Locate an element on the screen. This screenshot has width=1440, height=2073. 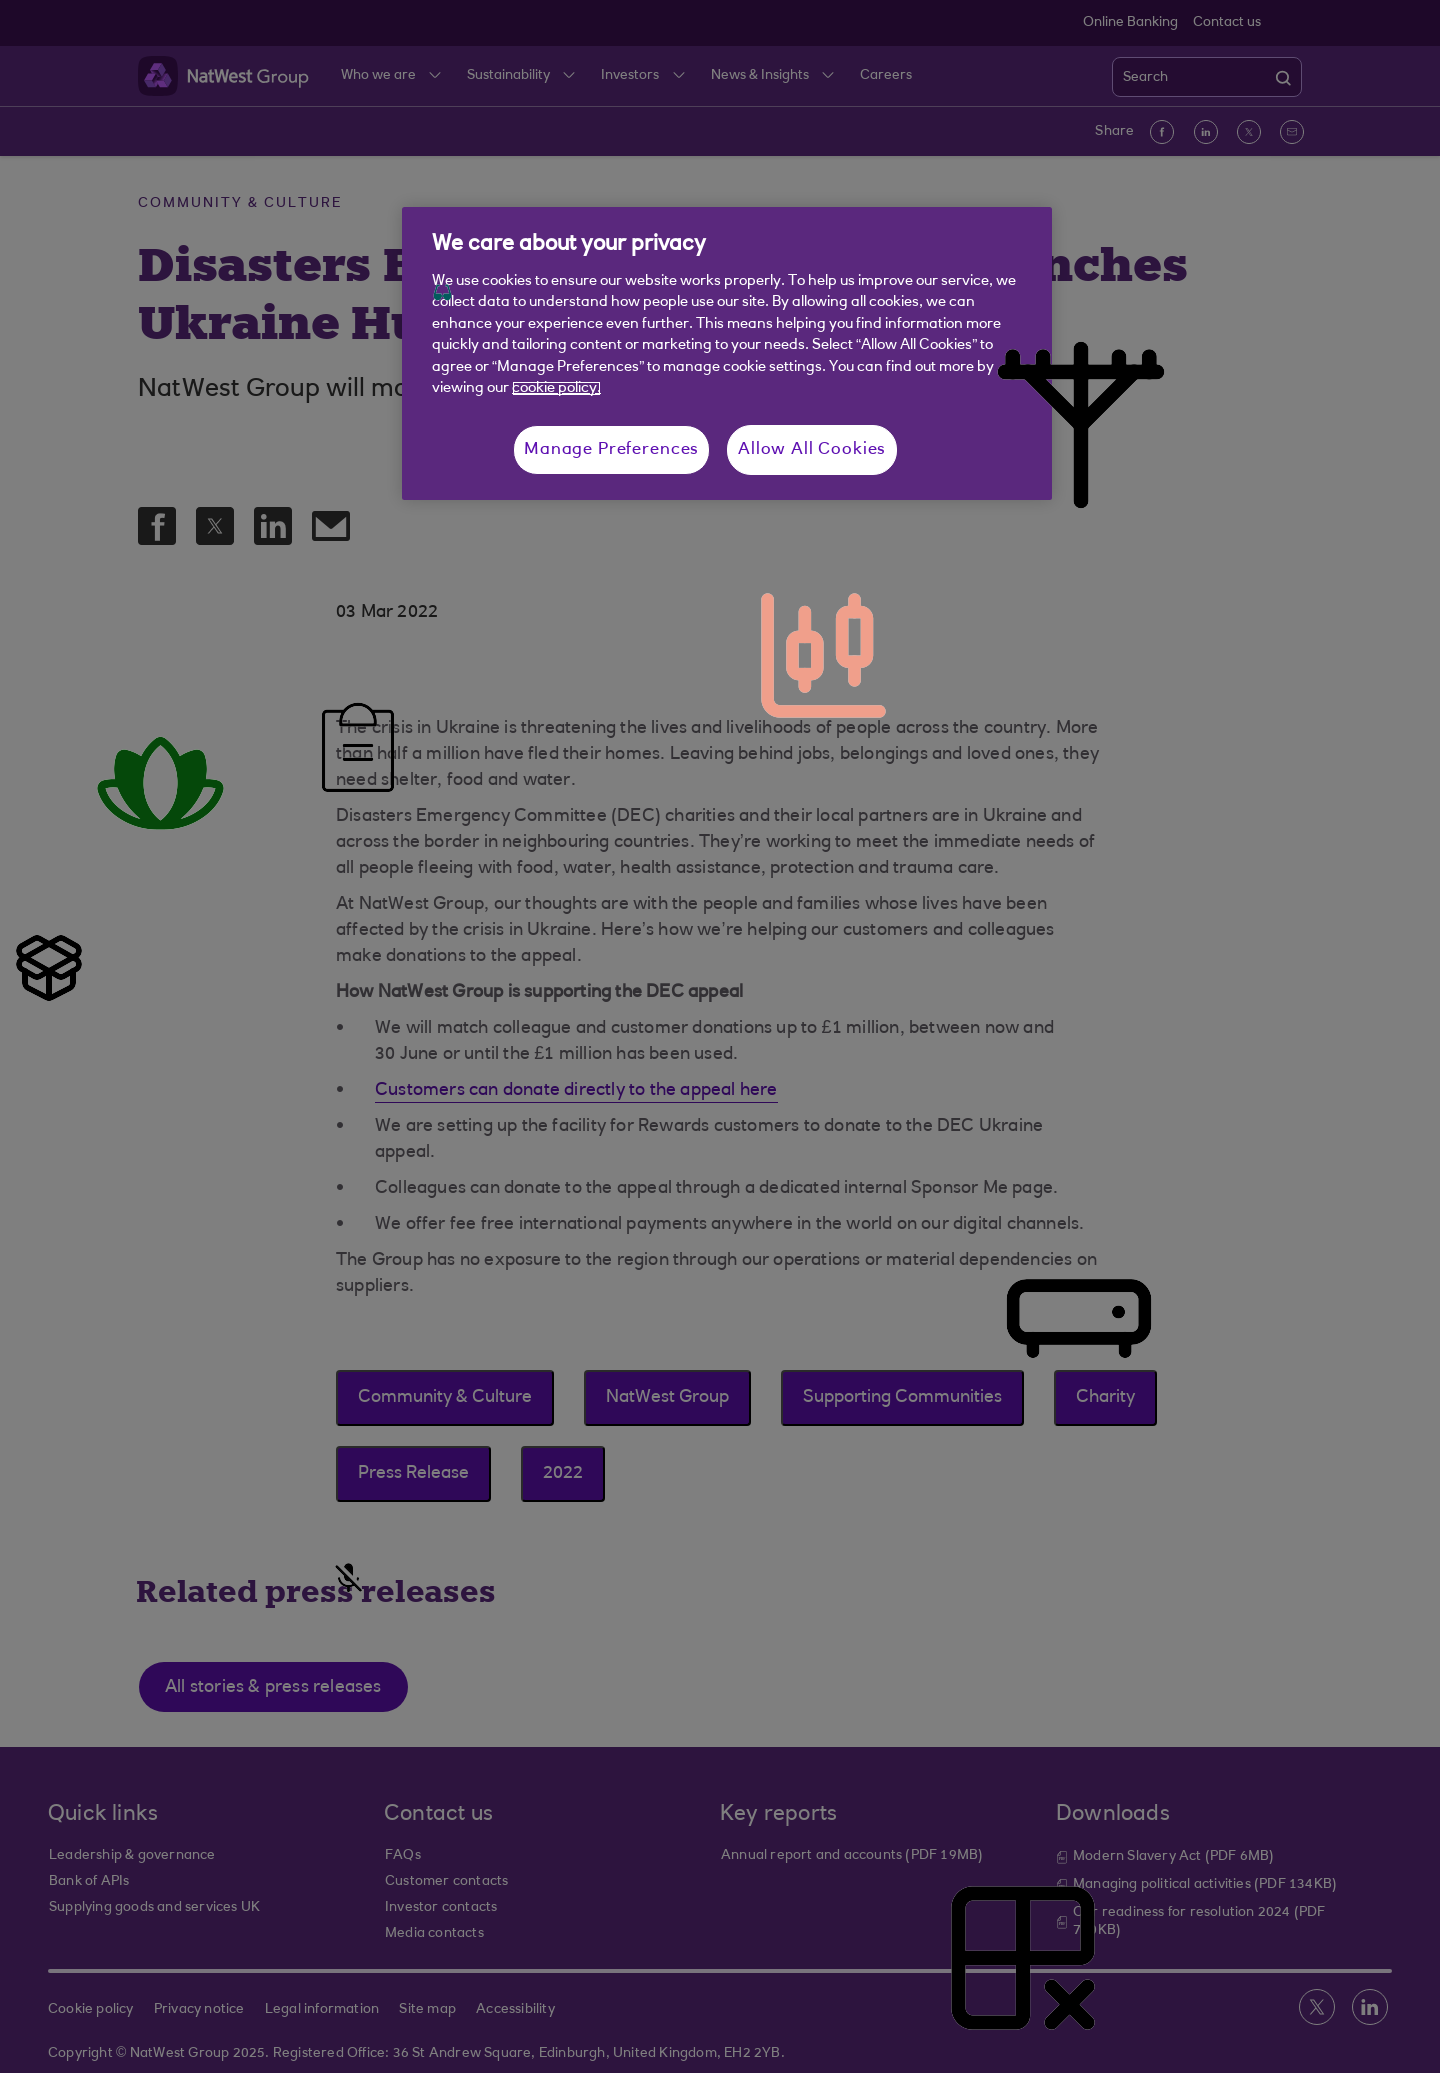
indicates electrical or power utilities is located at coordinates (1081, 425).